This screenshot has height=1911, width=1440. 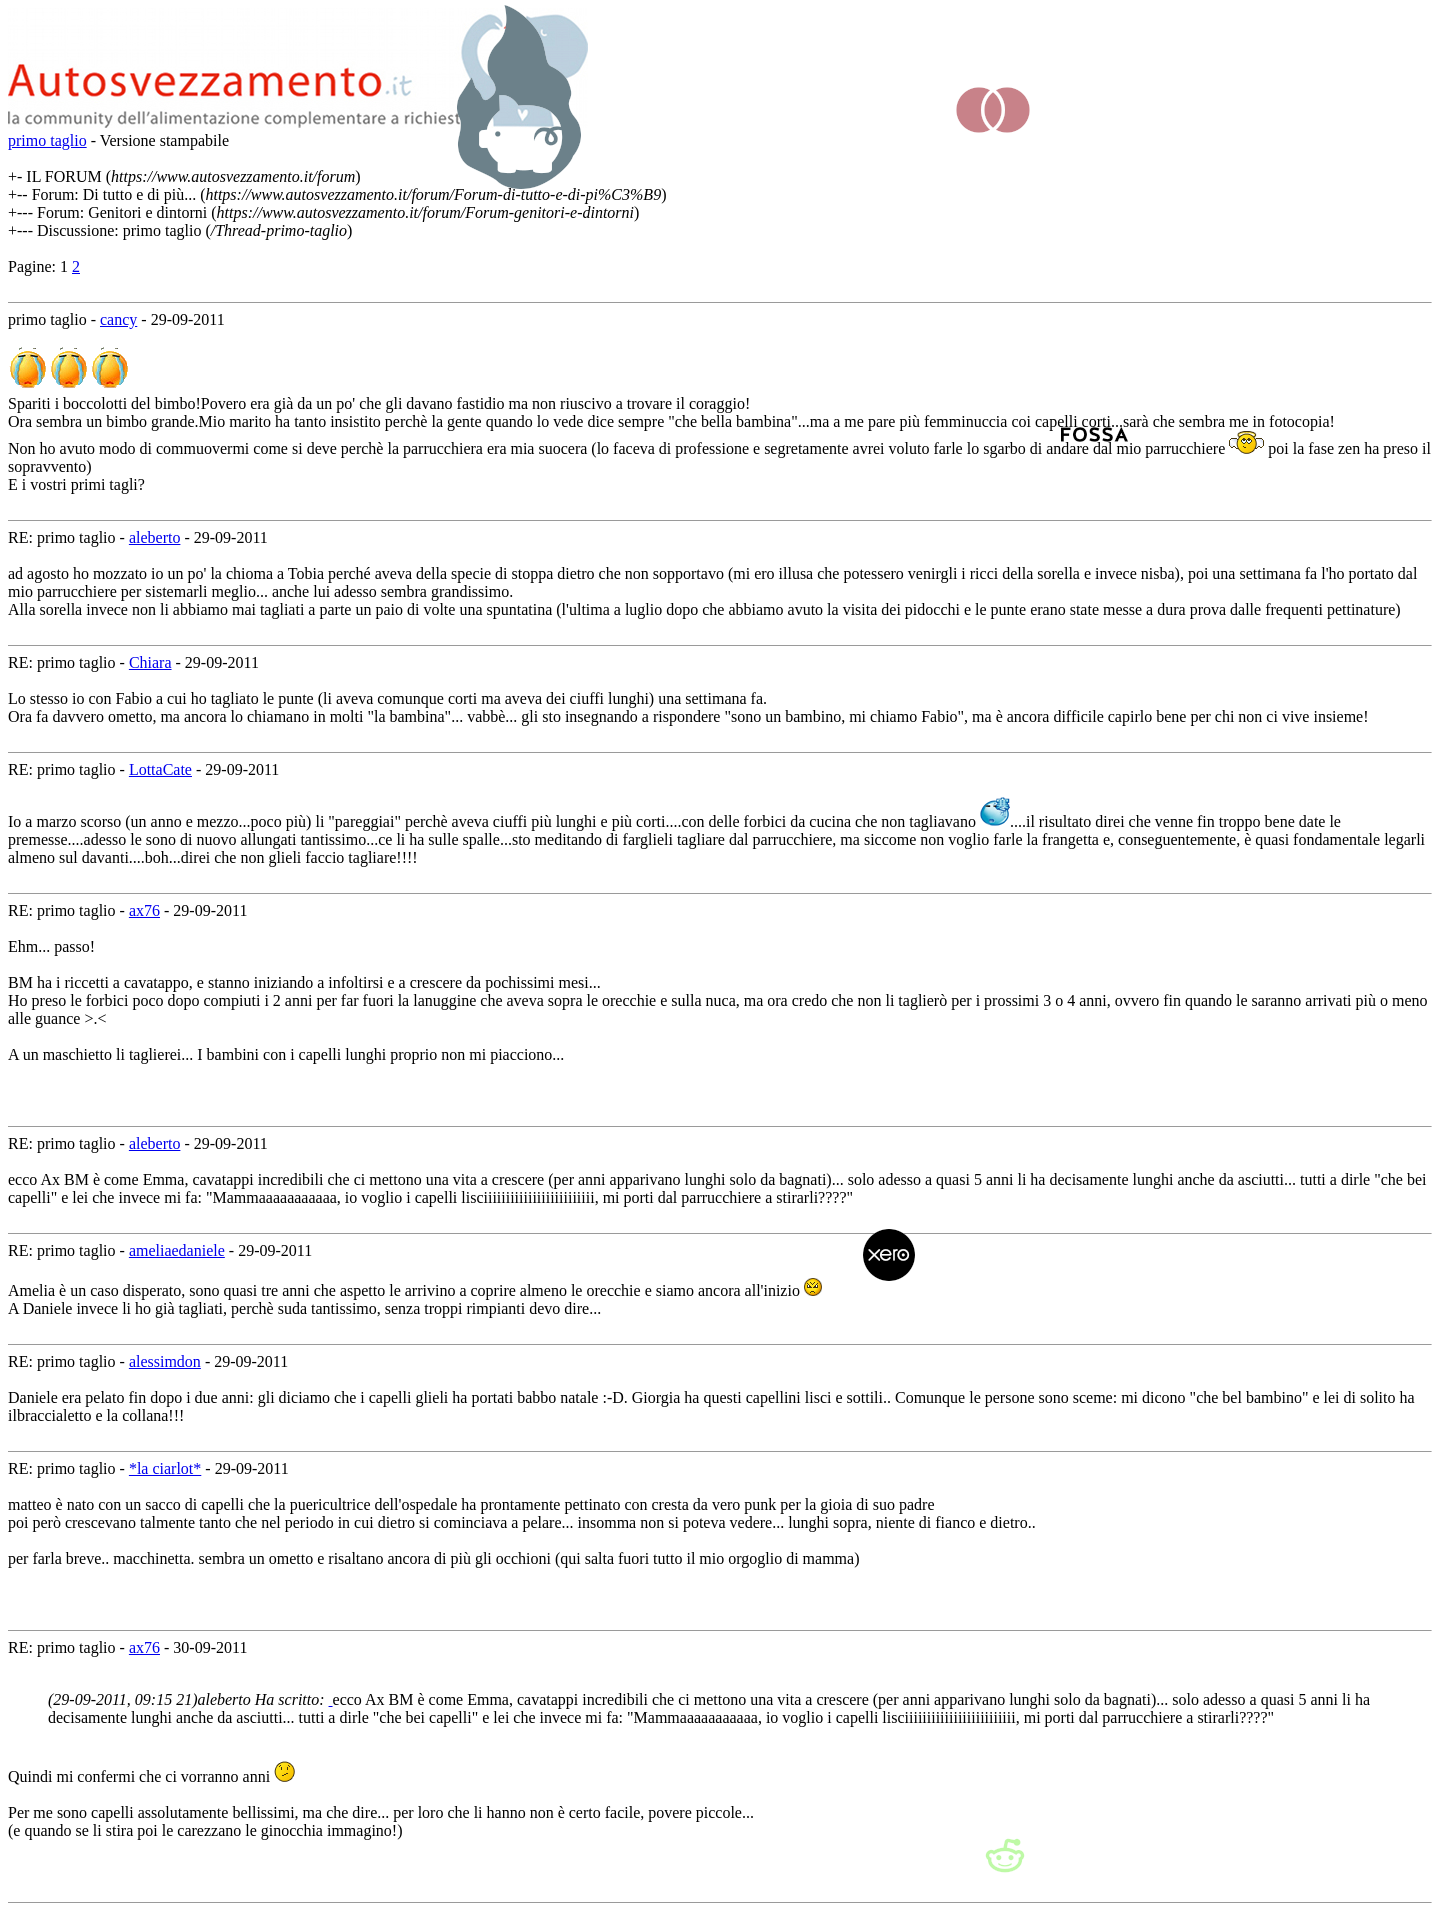 What do you see at coordinates (1094, 434) in the screenshot?
I see `fossa software compliance and licensing platform logo` at bounding box center [1094, 434].